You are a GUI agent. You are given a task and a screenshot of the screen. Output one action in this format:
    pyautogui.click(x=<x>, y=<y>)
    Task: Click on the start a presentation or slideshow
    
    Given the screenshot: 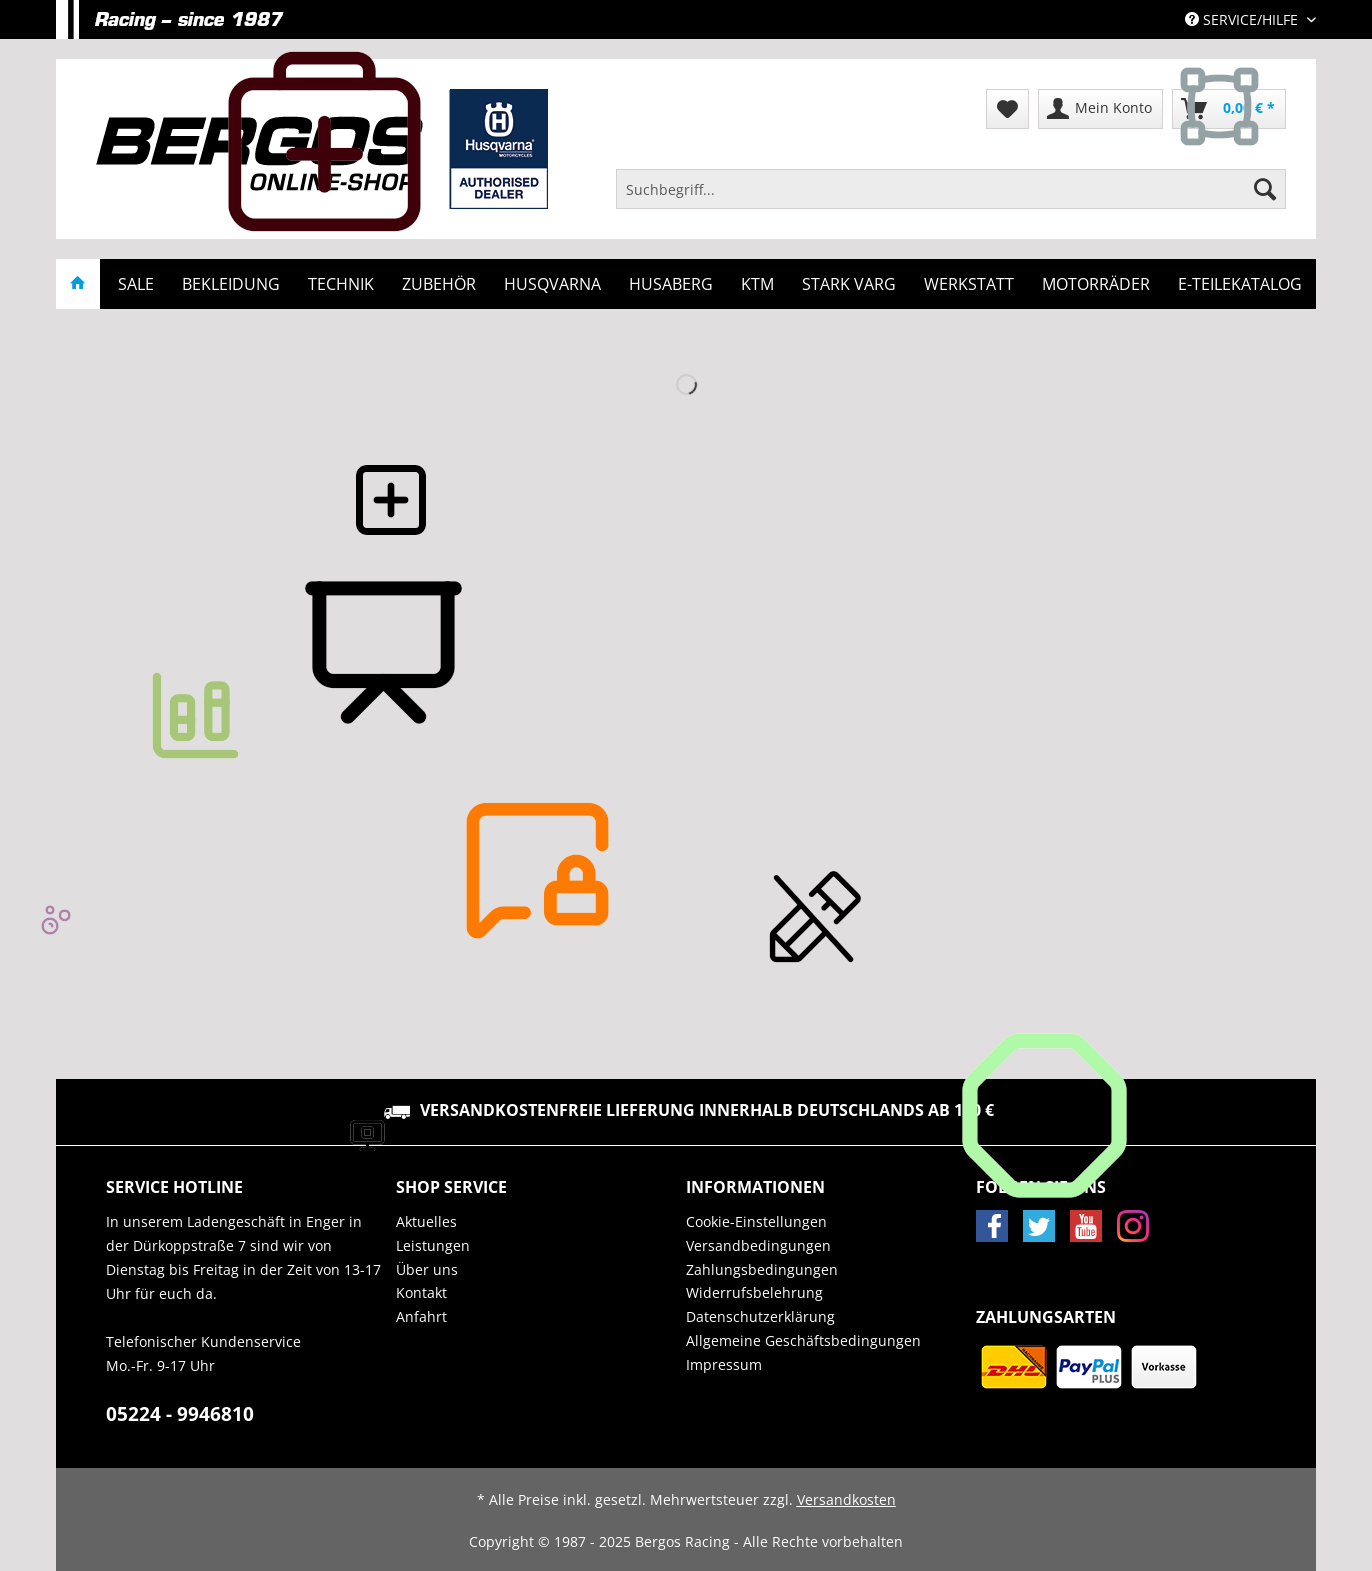 What is the action you would take?
    pyautogui.click(x=383, y=652)
    